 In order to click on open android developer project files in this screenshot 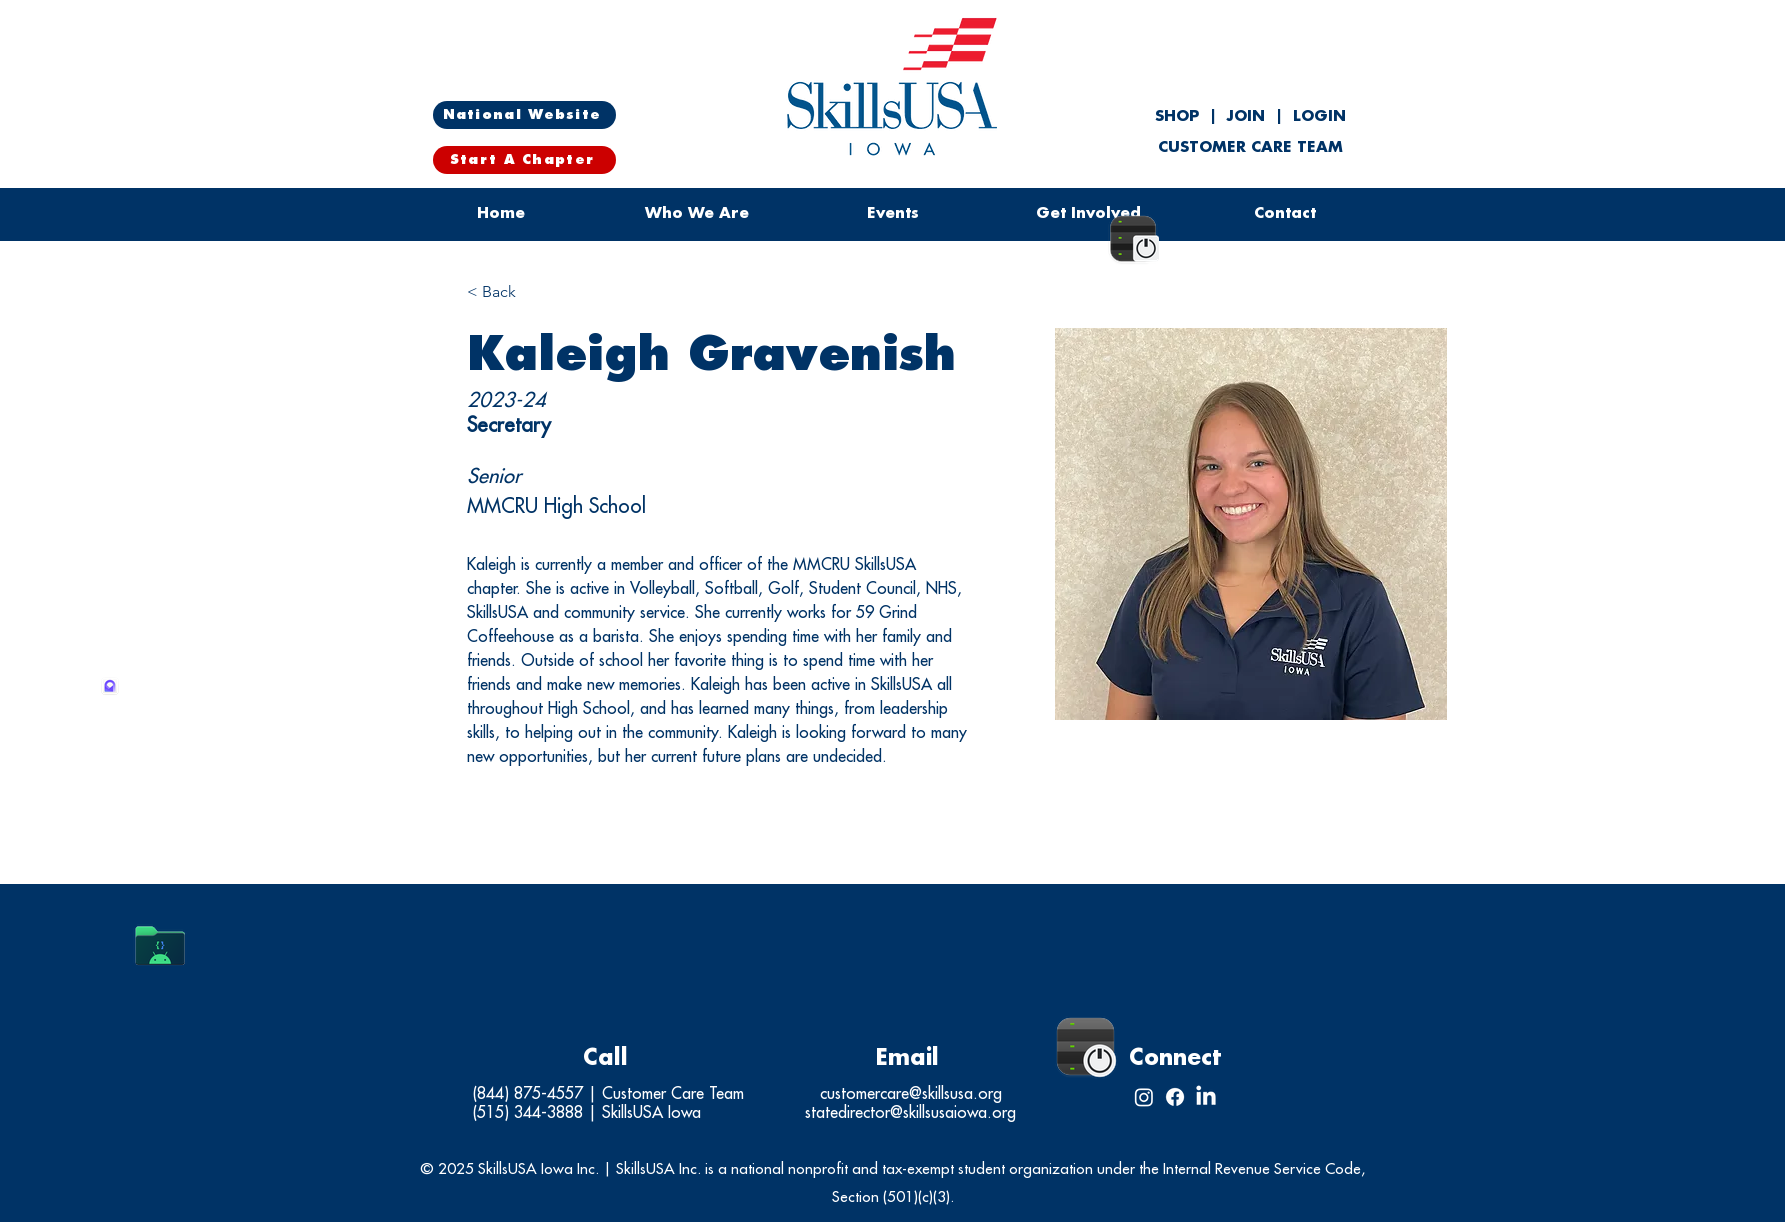, I will do `click(160, 947)`.